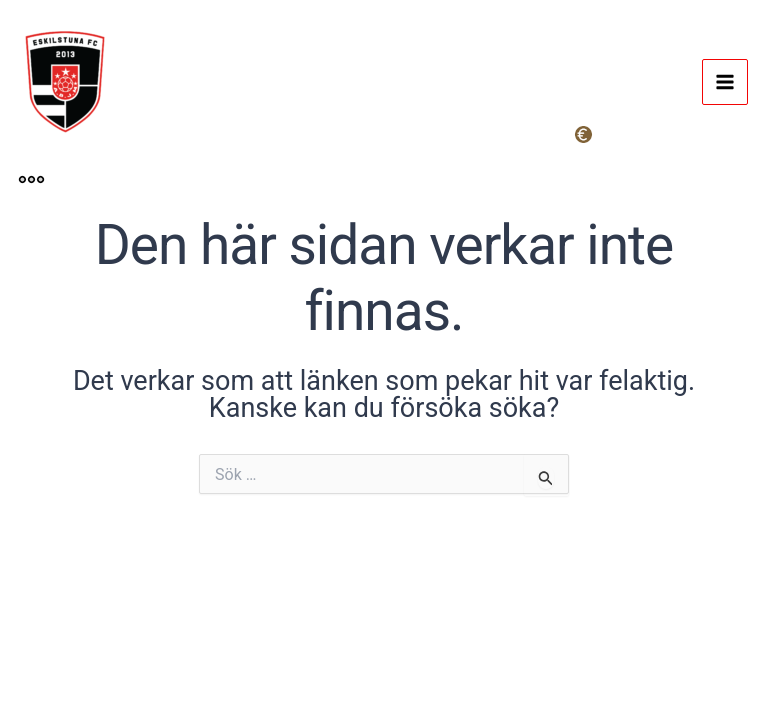 This screenshot has width=768, height=720. Describe the element at coordinates (583, 134) in the screenshot. I see `view euro currency or pricing` at that location.